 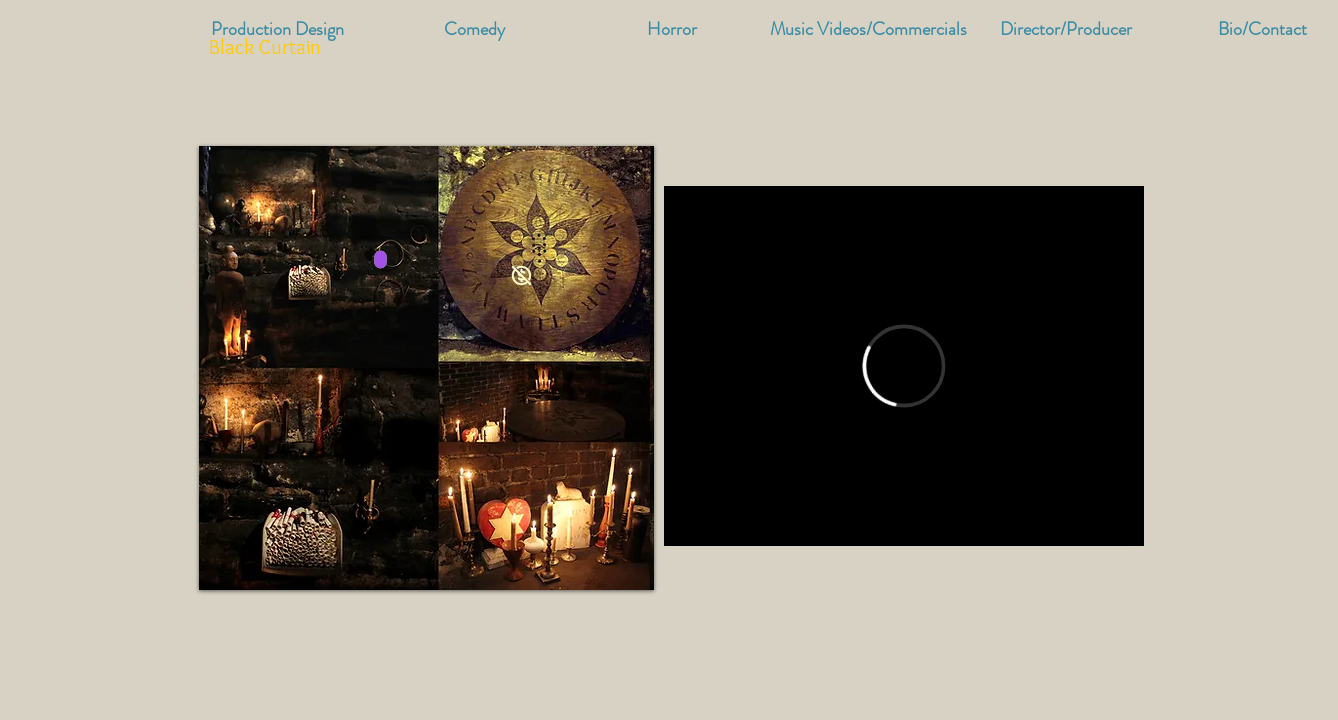 What do you see at coordinates (521, 275) in the screenshot?
I see `indicates payment is unavailable or disabled` at bounding box center [521, 275].